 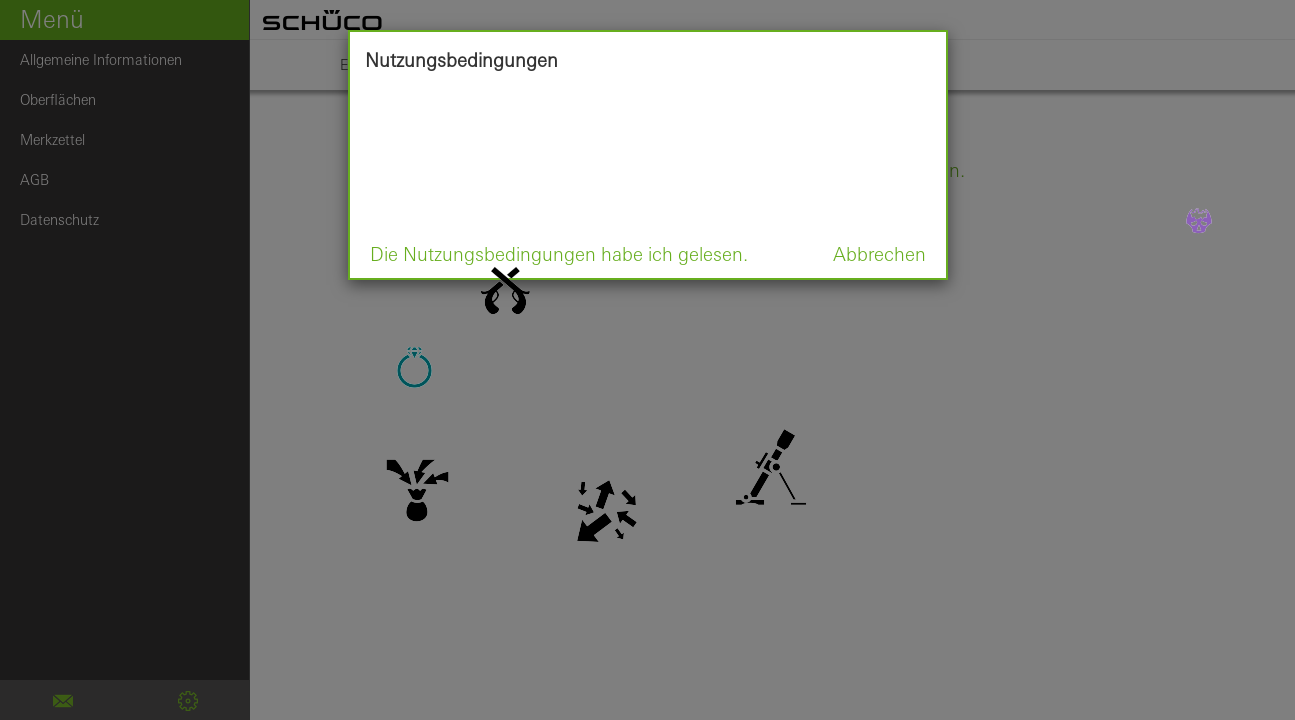 What do you see at coordinates (417, 490) in the screenshot?
I see `indicates profit or financial gain` at bounding box center [417, 490].